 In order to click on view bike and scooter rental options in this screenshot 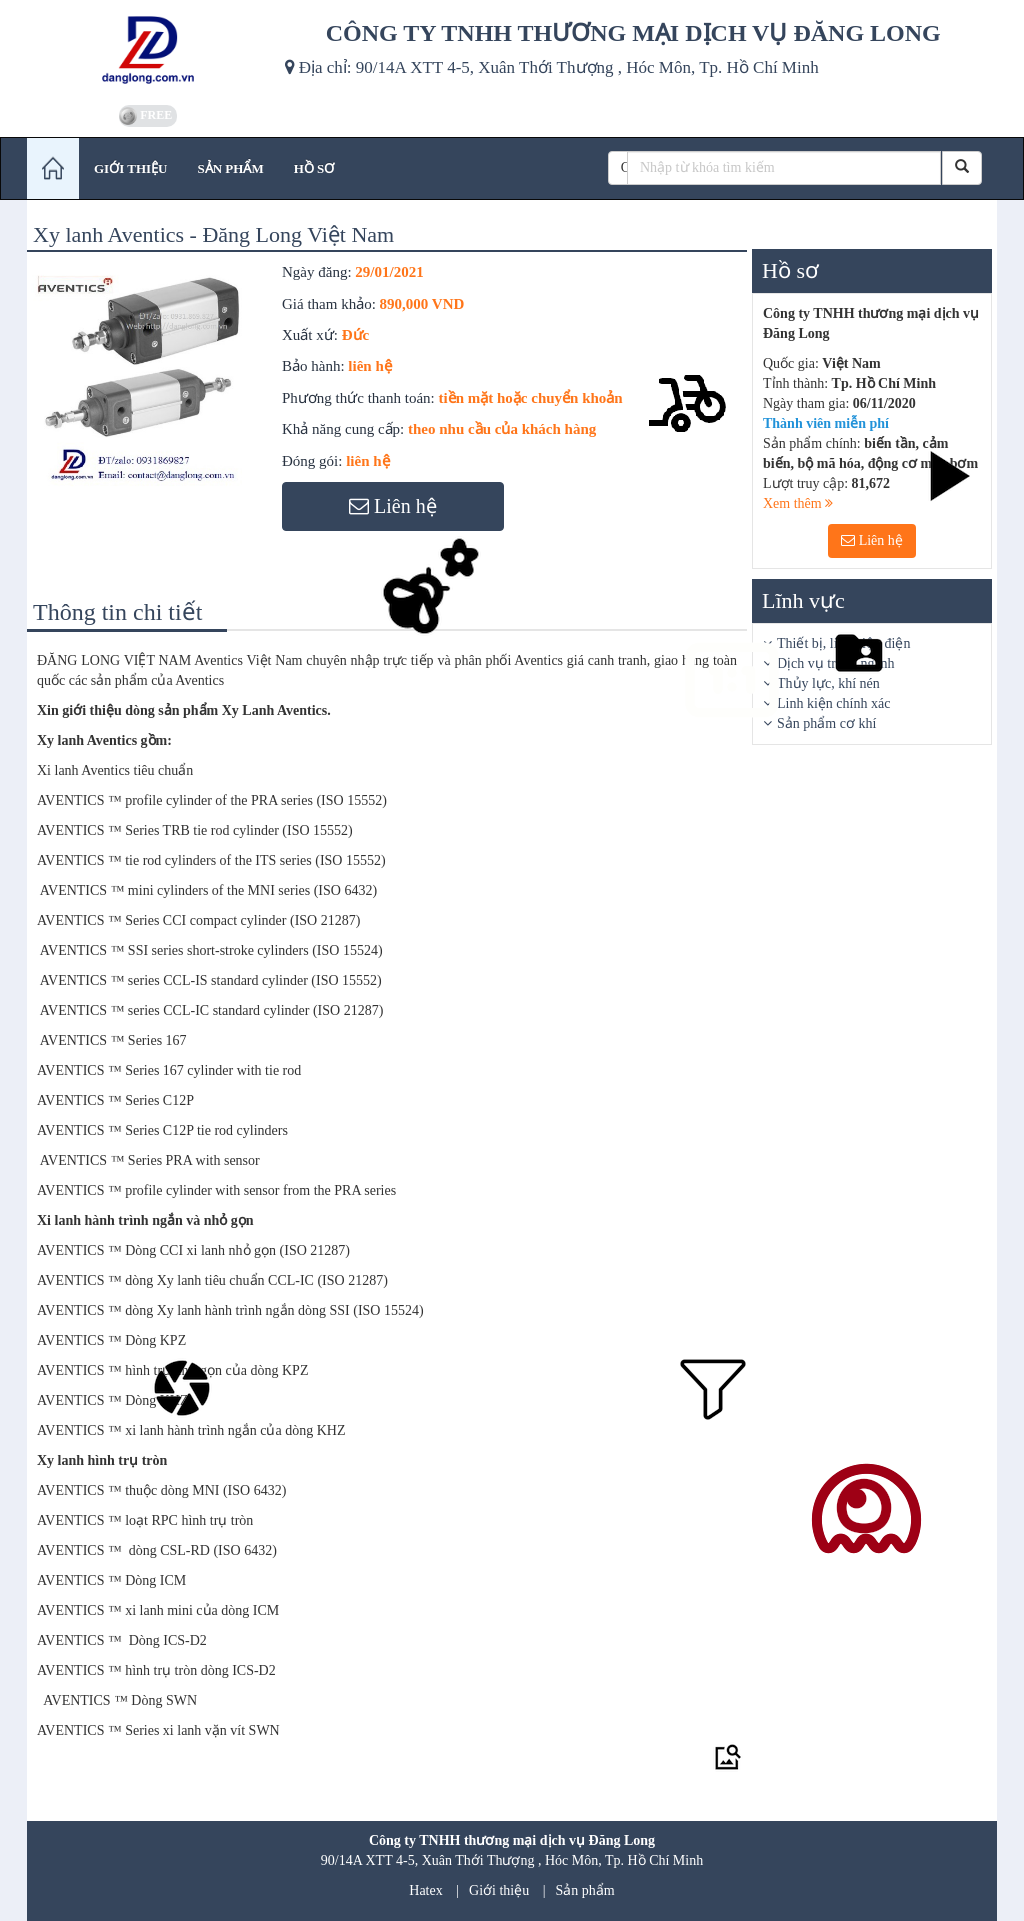, I will do `click(687, 403)`.